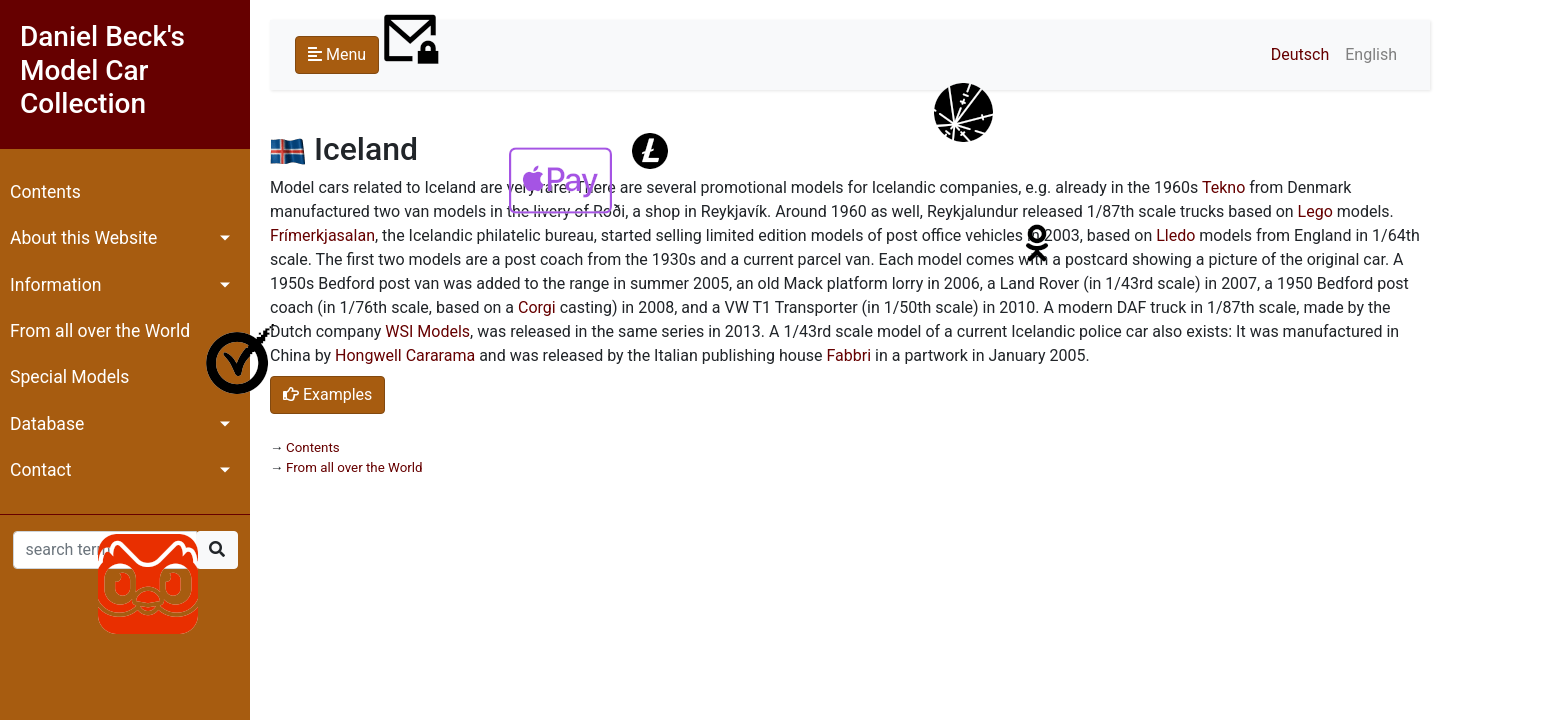 The height and width of the screenshot is (720, 1568). What do you see at coordinates (560, 180) in the screenshot?
I see `pay with Apple Pay` at bounding box center [560, 180].